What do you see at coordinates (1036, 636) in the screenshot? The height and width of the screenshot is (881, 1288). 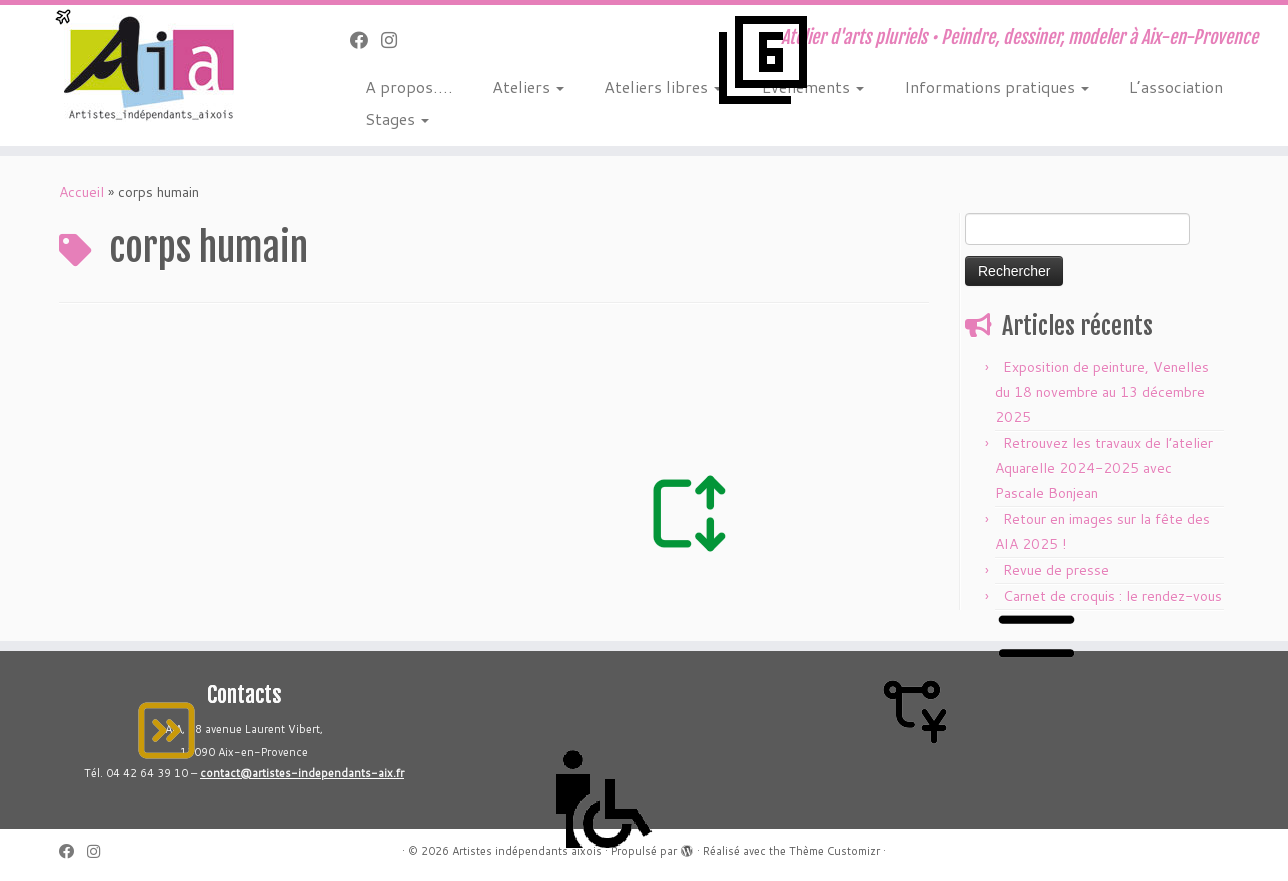 I see `open navigation menu` at bounding box center [1036, 636].